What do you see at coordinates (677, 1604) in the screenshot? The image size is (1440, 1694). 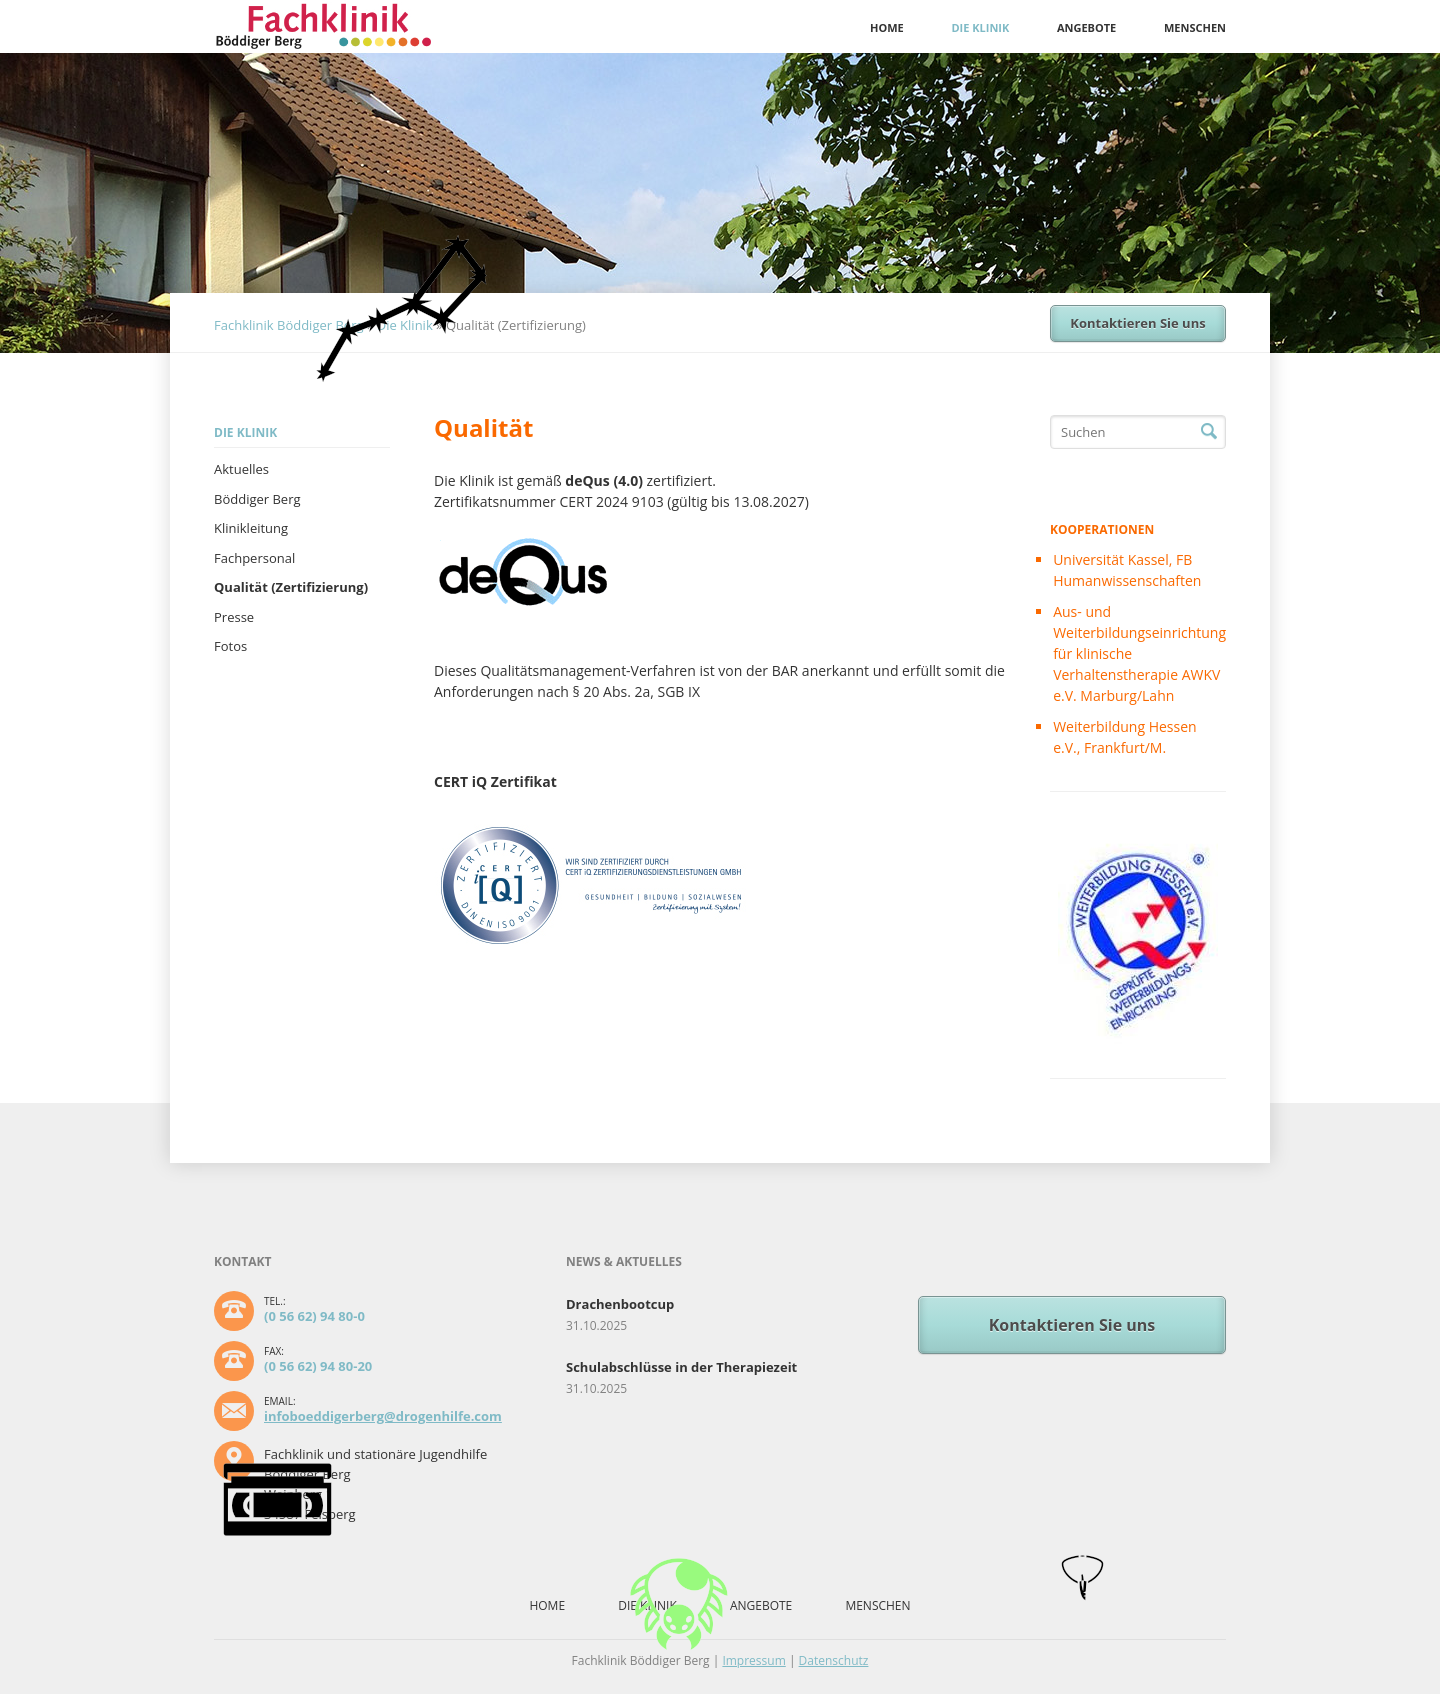 I see `indicates a tick or mite creature in a game context` at bounding box center [677, 1604].